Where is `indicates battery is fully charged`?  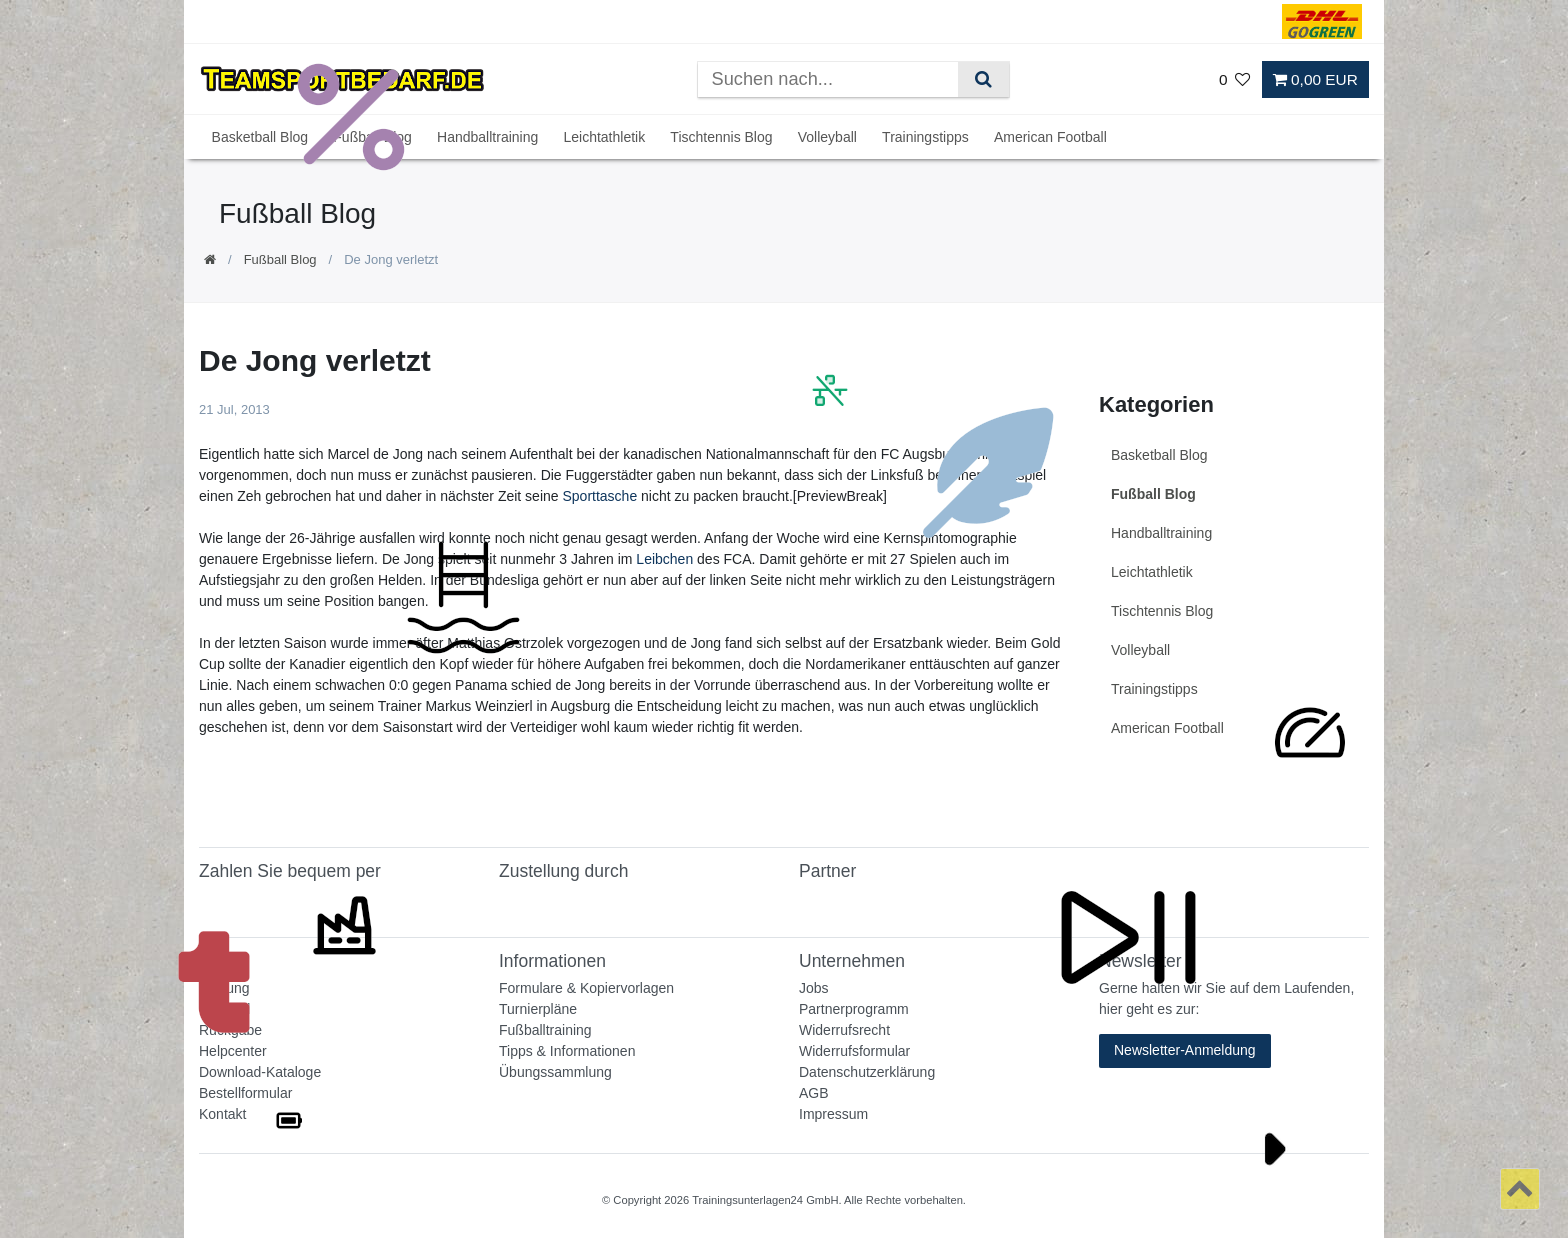
indicates battery is fully charged is located at coordinates (288, 1120).